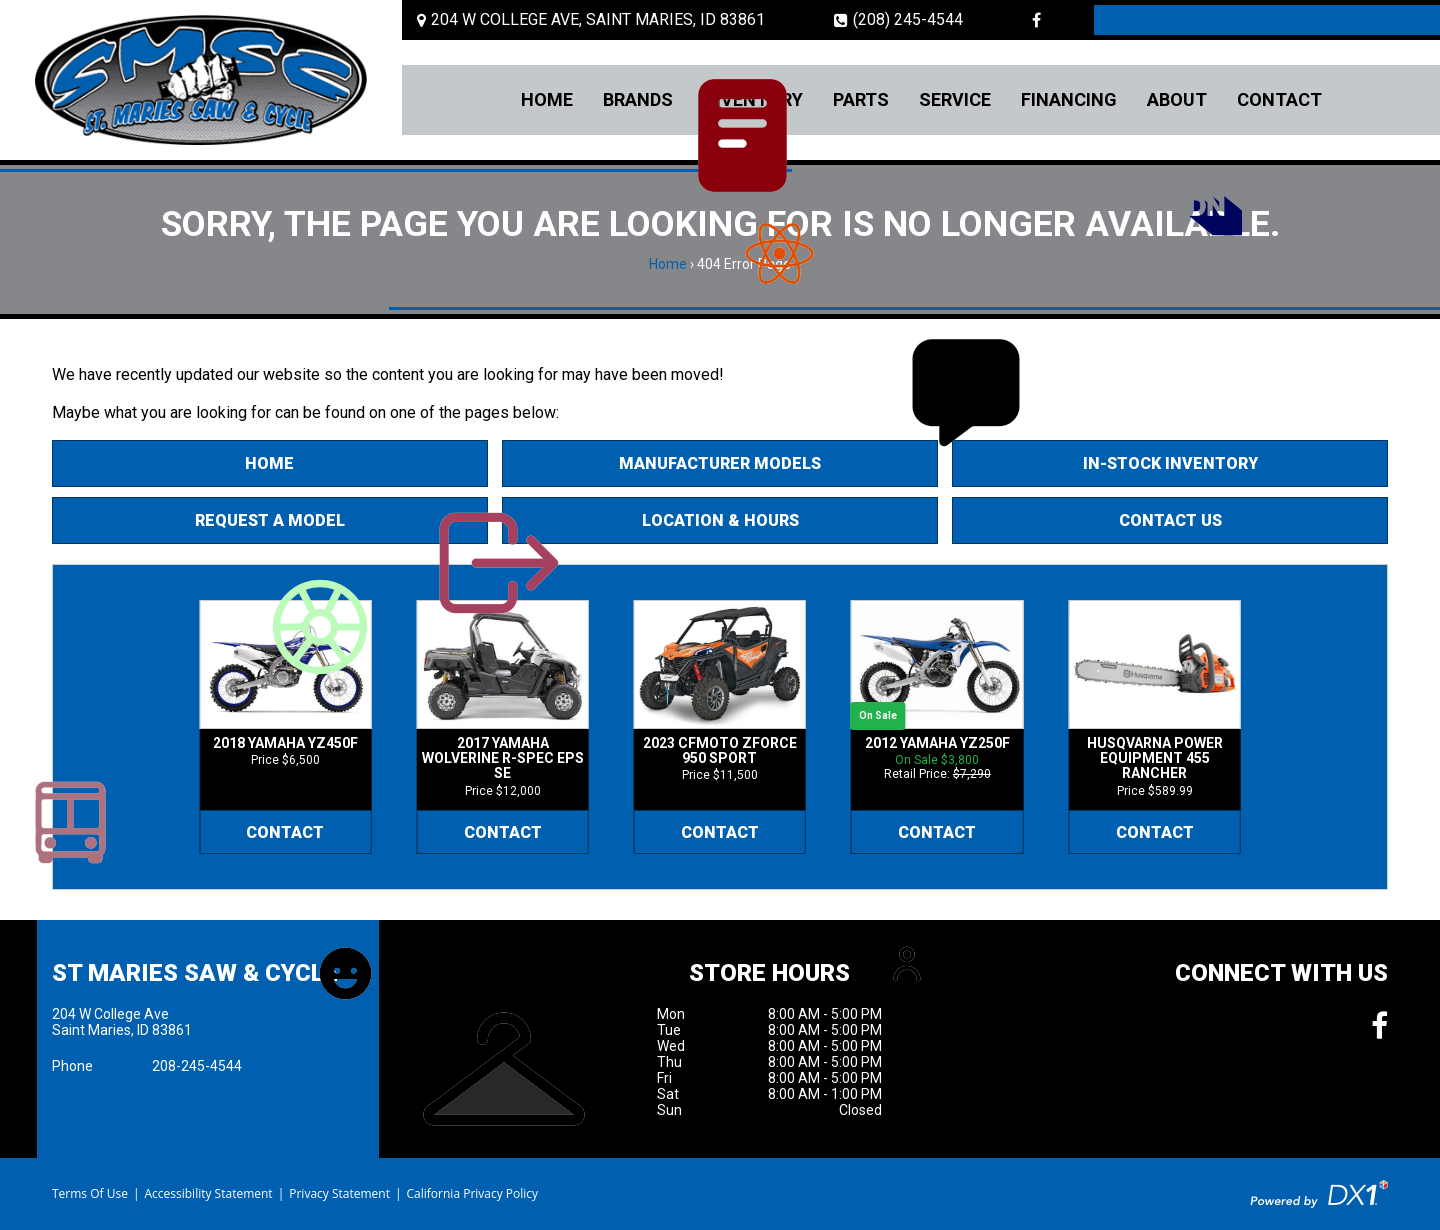 This screenshot has width=1440, height=1230. Describe the element at coordinates (907, 964) in the screenshot. I see `view your profile` at that location.